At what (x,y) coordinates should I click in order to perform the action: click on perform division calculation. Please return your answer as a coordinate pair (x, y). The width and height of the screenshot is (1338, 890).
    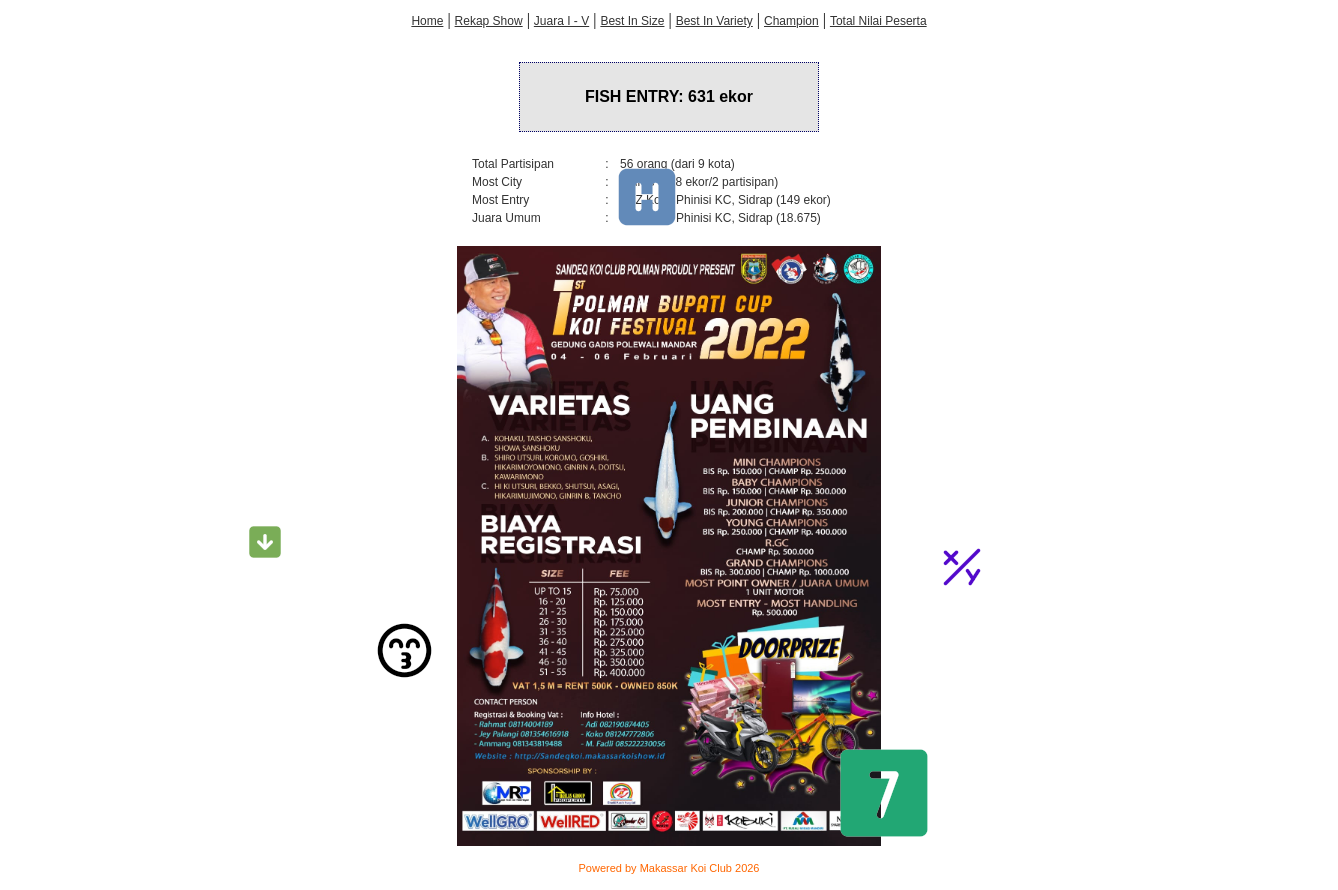
    Looking at the image, I should click on (962, 567).